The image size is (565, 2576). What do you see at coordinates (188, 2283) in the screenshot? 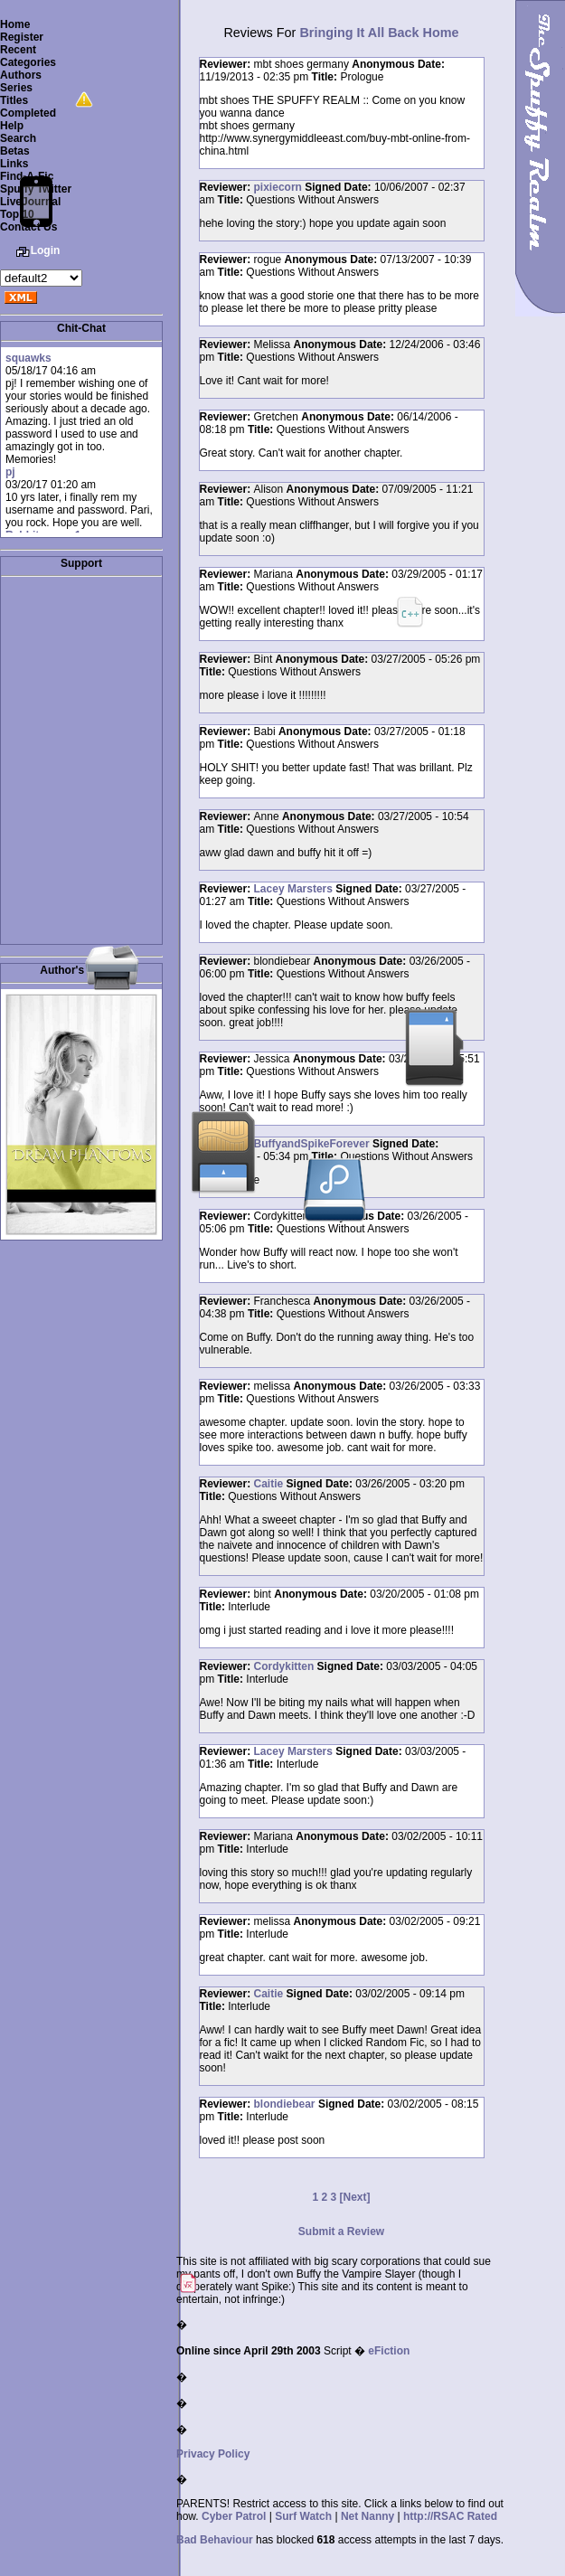
I see `libreoffice math formula template file` at bounding box center [188, 2283].